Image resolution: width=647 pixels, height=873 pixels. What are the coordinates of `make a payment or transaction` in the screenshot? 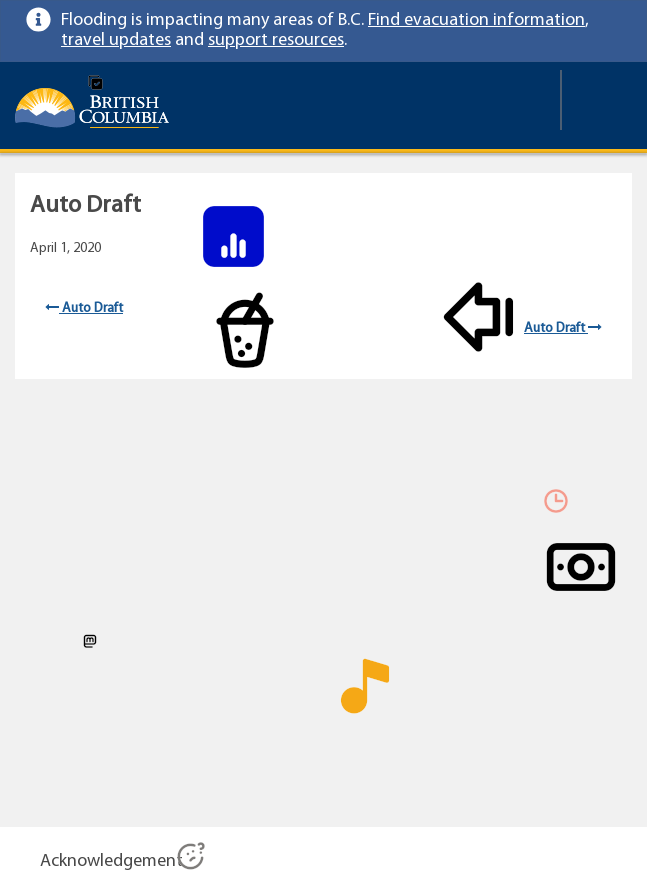 It's located at (581, 567).